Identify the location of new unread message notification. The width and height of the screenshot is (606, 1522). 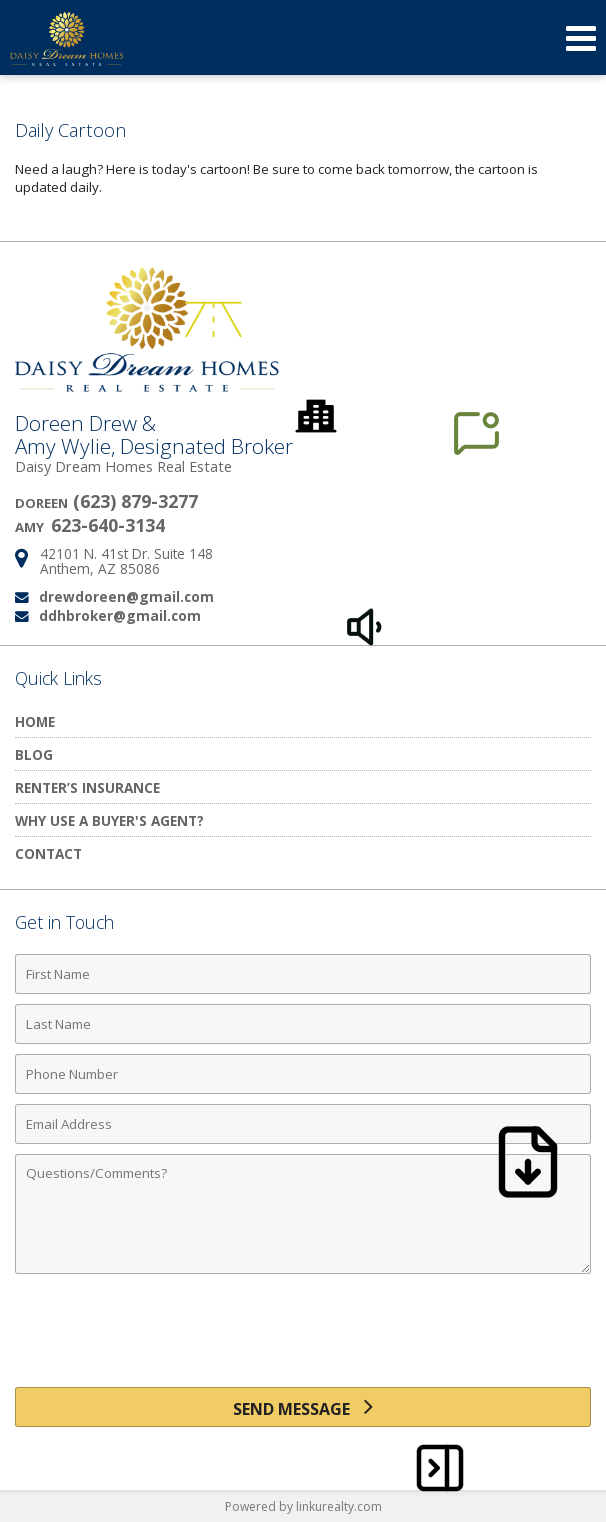
(476, 432).